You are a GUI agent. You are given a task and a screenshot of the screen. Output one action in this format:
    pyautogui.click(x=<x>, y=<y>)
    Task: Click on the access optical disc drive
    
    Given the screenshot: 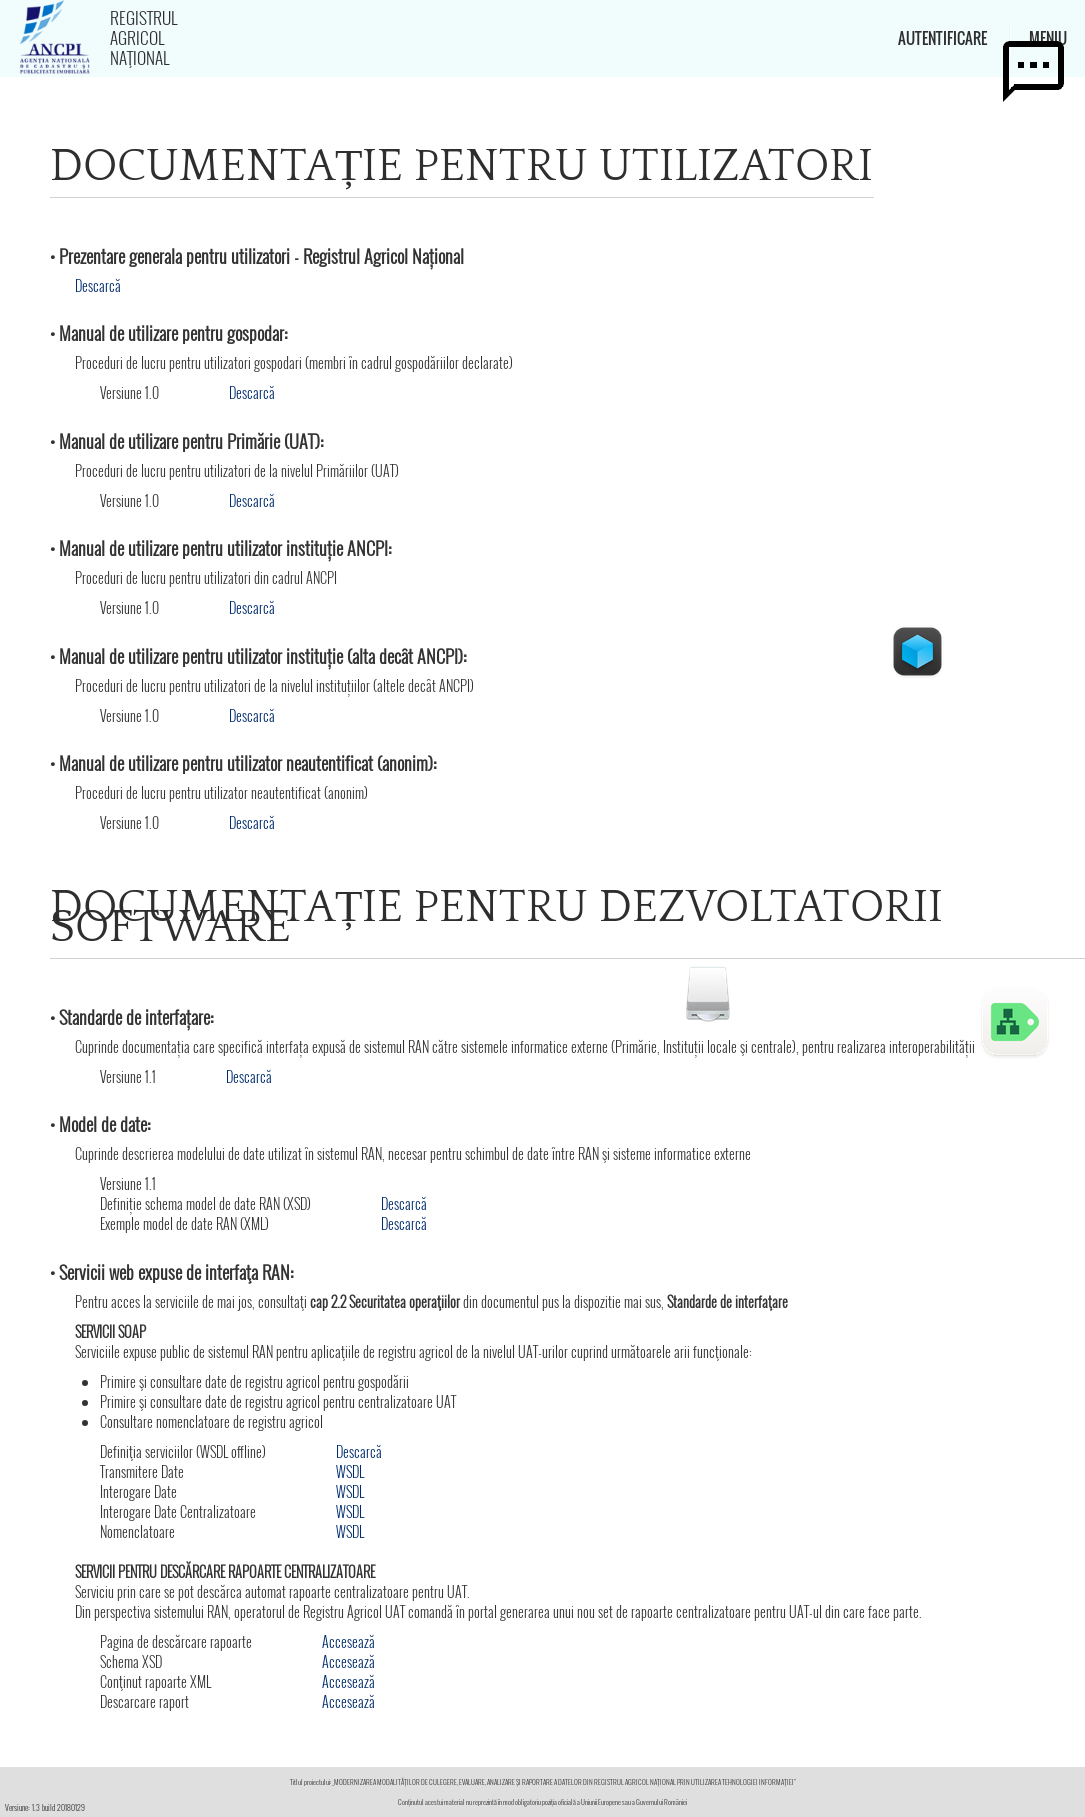 What is the action you would take?
    pyautogui.click(x=706, y=994)
    